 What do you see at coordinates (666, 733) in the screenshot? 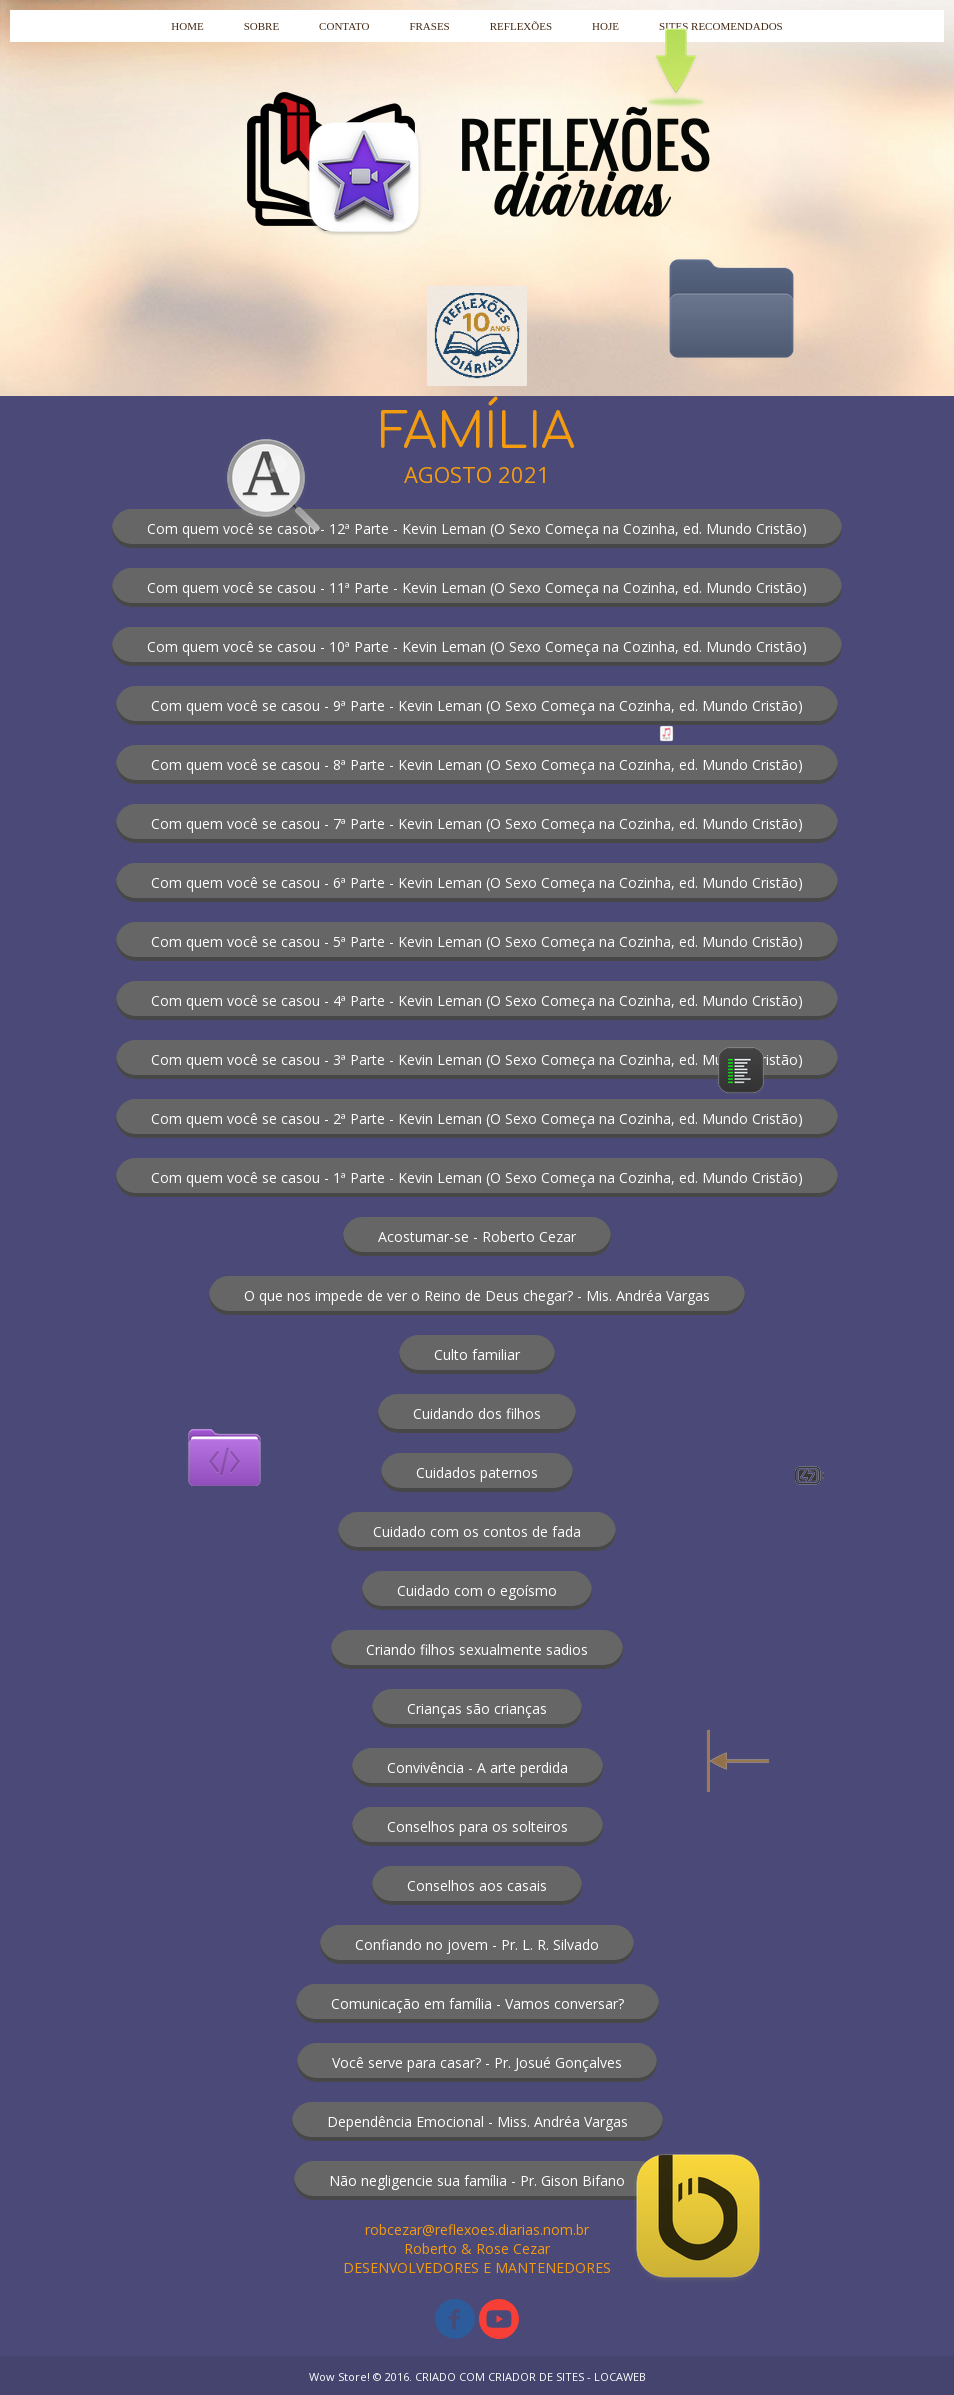
I see `an mp3 audio file` at bounding box center [666, 733].